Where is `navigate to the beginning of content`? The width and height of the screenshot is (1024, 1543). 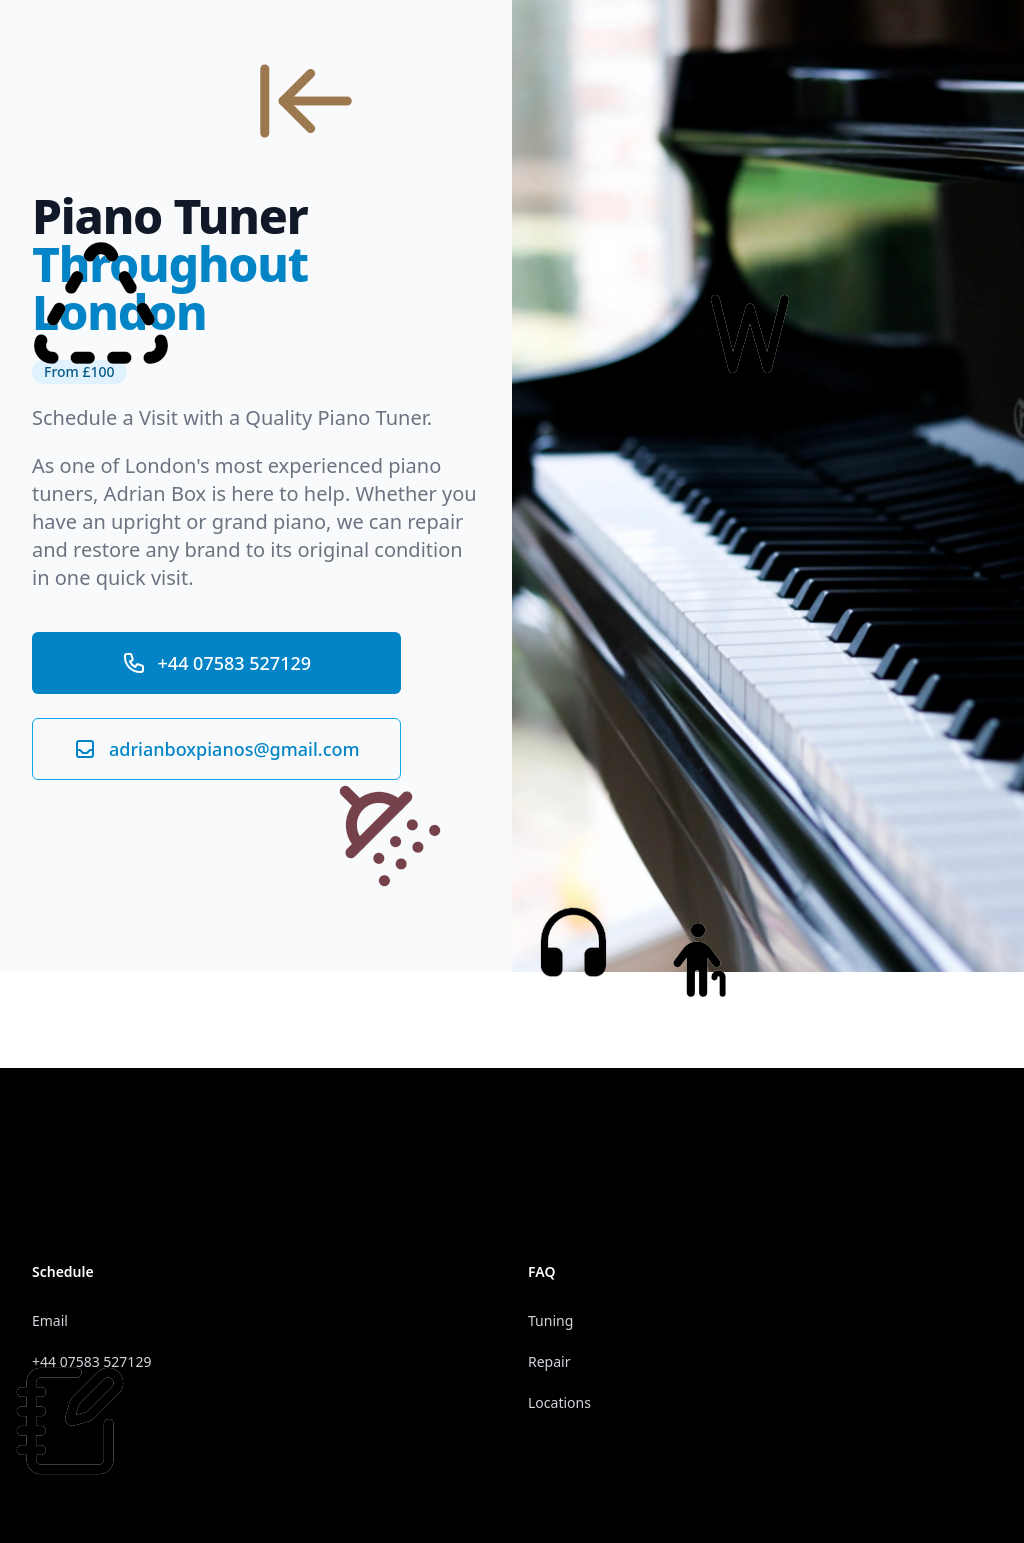
navigate to the beginning of content is located at coordinates (306, 101).